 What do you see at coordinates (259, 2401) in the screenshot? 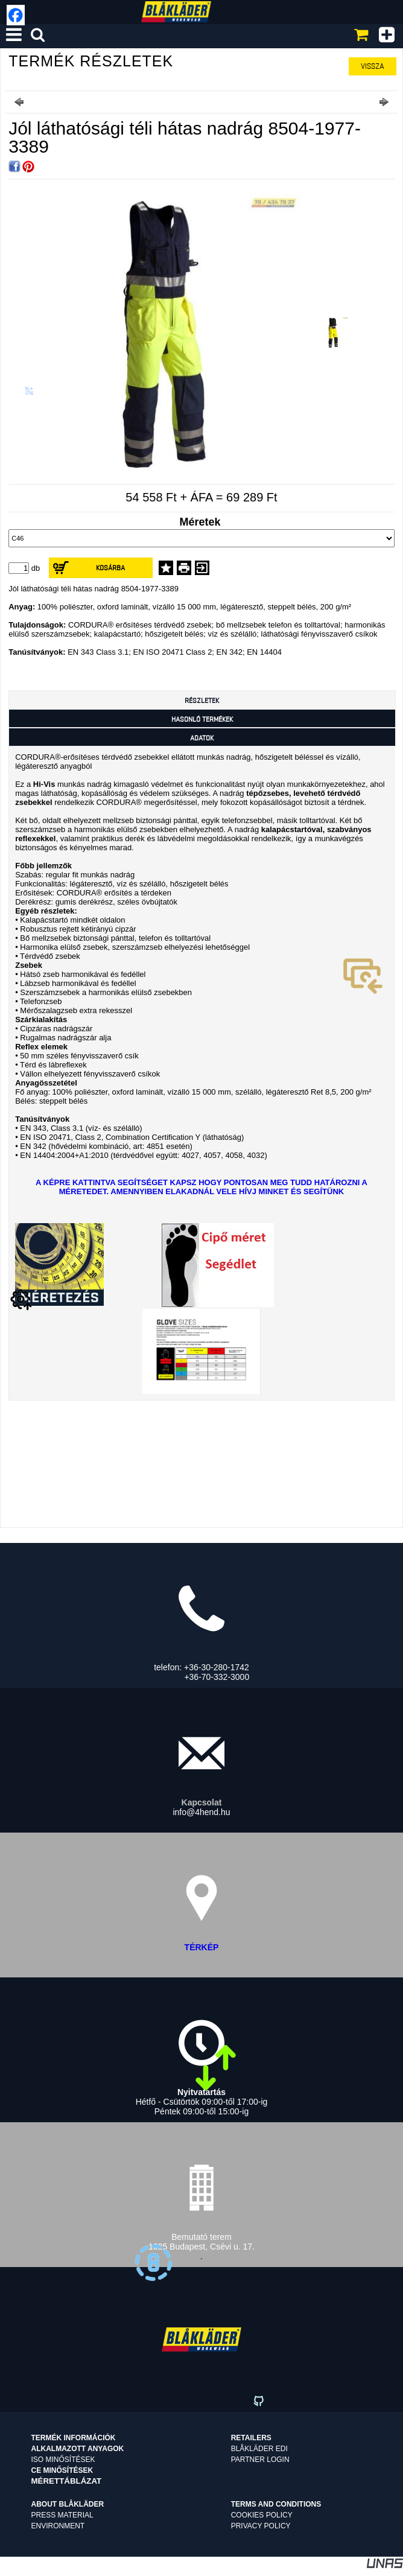
I see `view project on github` at bounding box center [259, 2401].